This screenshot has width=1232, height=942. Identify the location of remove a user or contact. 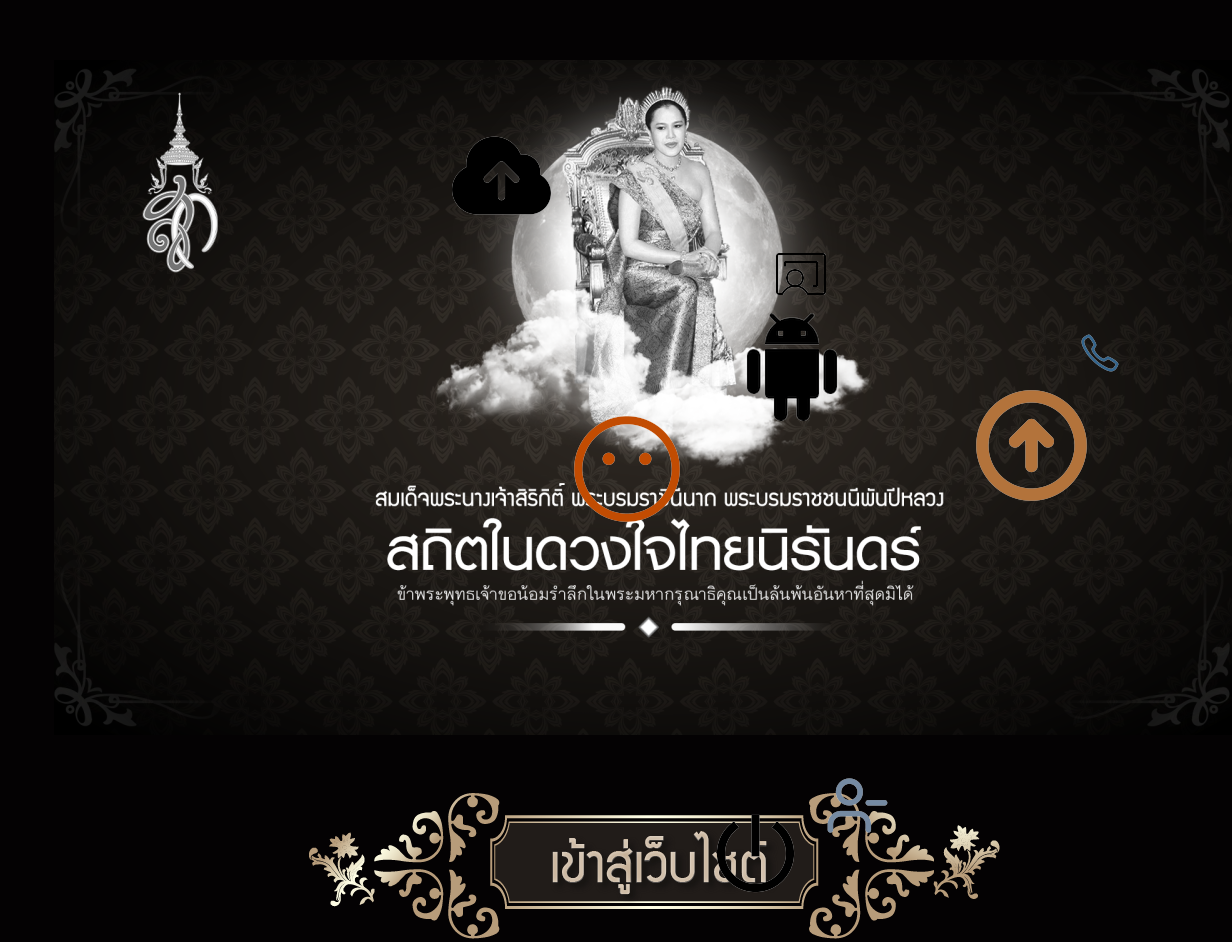
(857, 805).